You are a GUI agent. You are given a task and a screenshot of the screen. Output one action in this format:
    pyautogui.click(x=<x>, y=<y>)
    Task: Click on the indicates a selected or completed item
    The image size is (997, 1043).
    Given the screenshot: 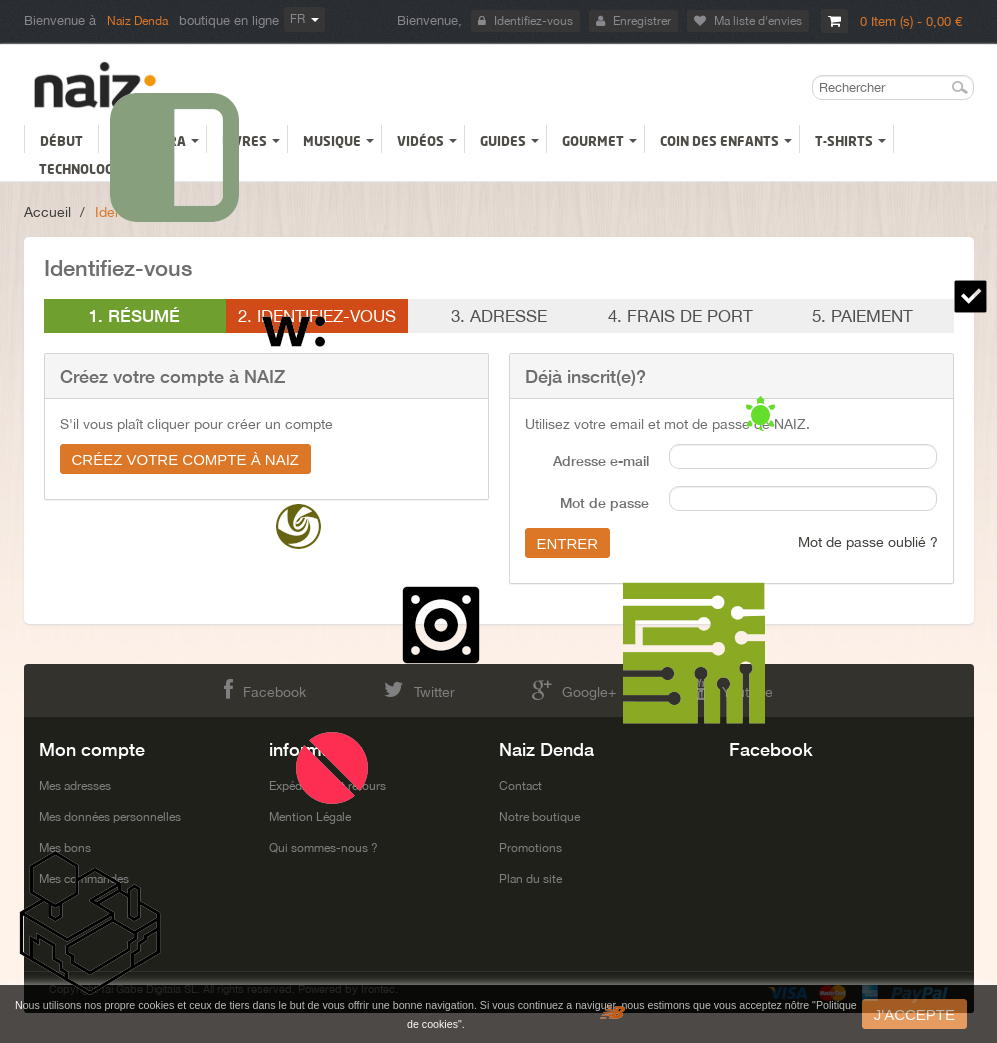 What is the action you would take?
    pyautogui.click(x=970, y=296)
    